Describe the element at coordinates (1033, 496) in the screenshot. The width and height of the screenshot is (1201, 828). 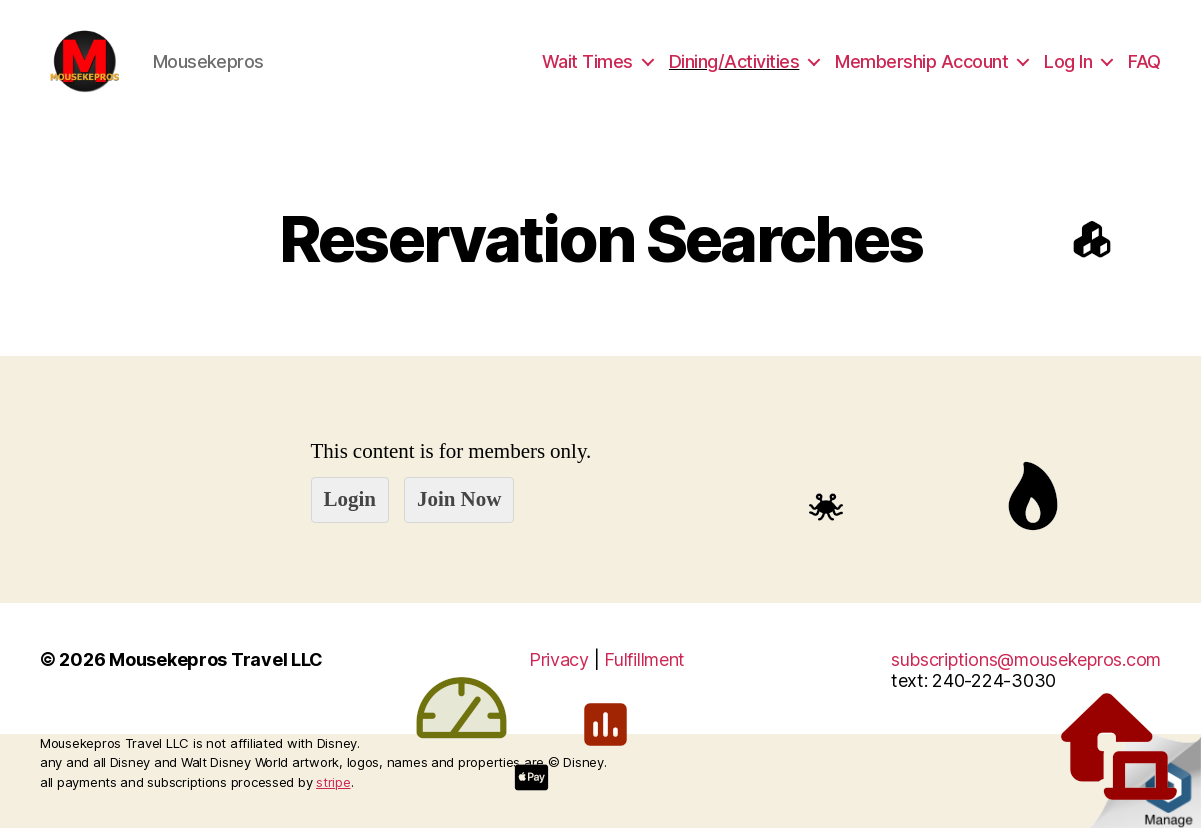
I see `view trending or hot content` at that location.